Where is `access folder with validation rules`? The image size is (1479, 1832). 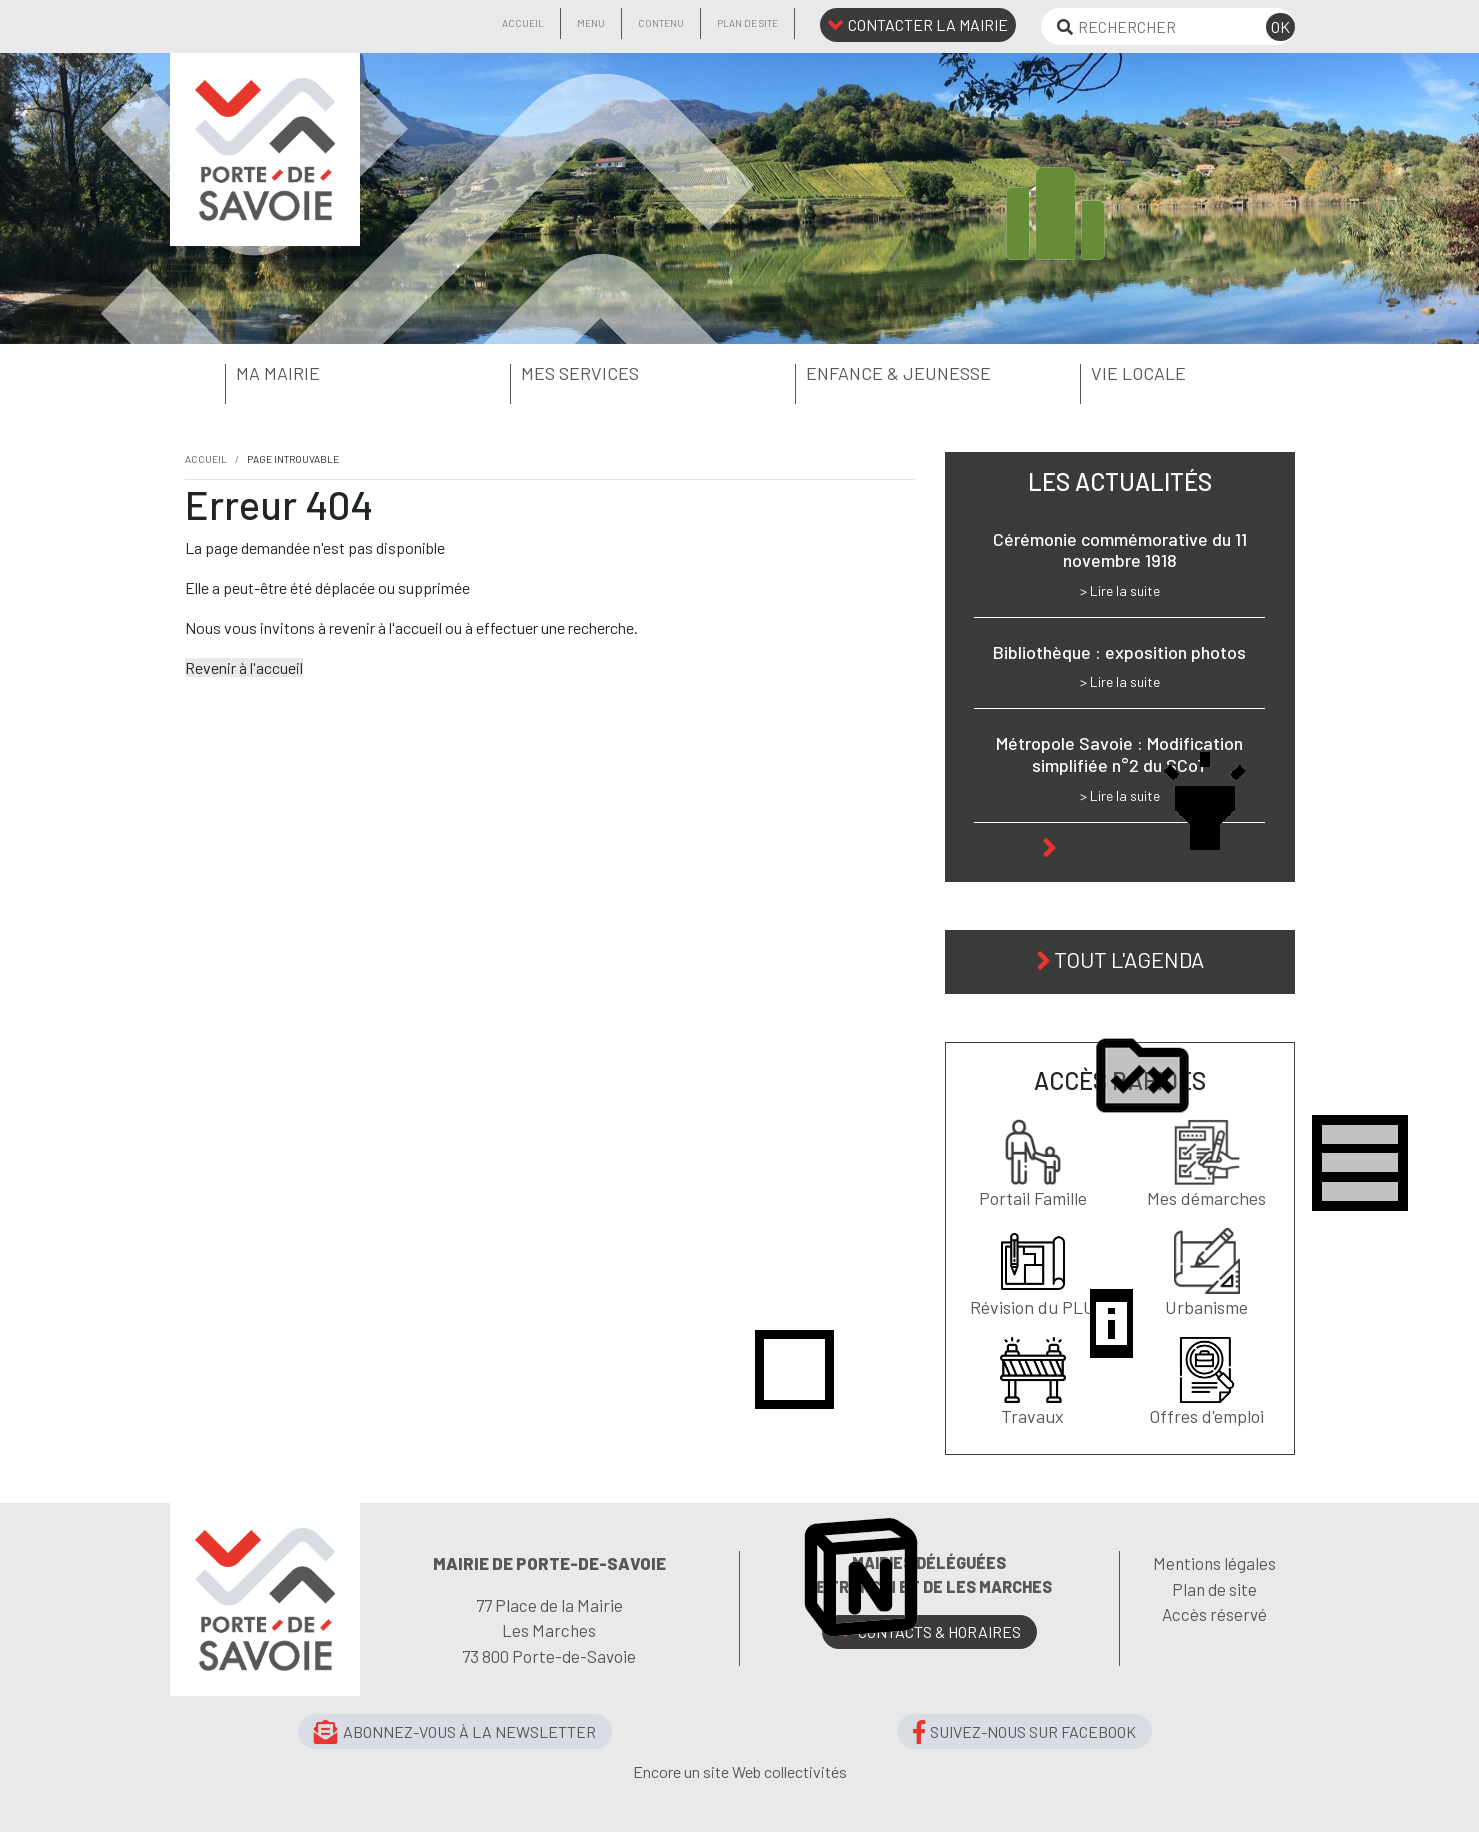
access folder with validation rules is located at coordinates (1142, 1075).